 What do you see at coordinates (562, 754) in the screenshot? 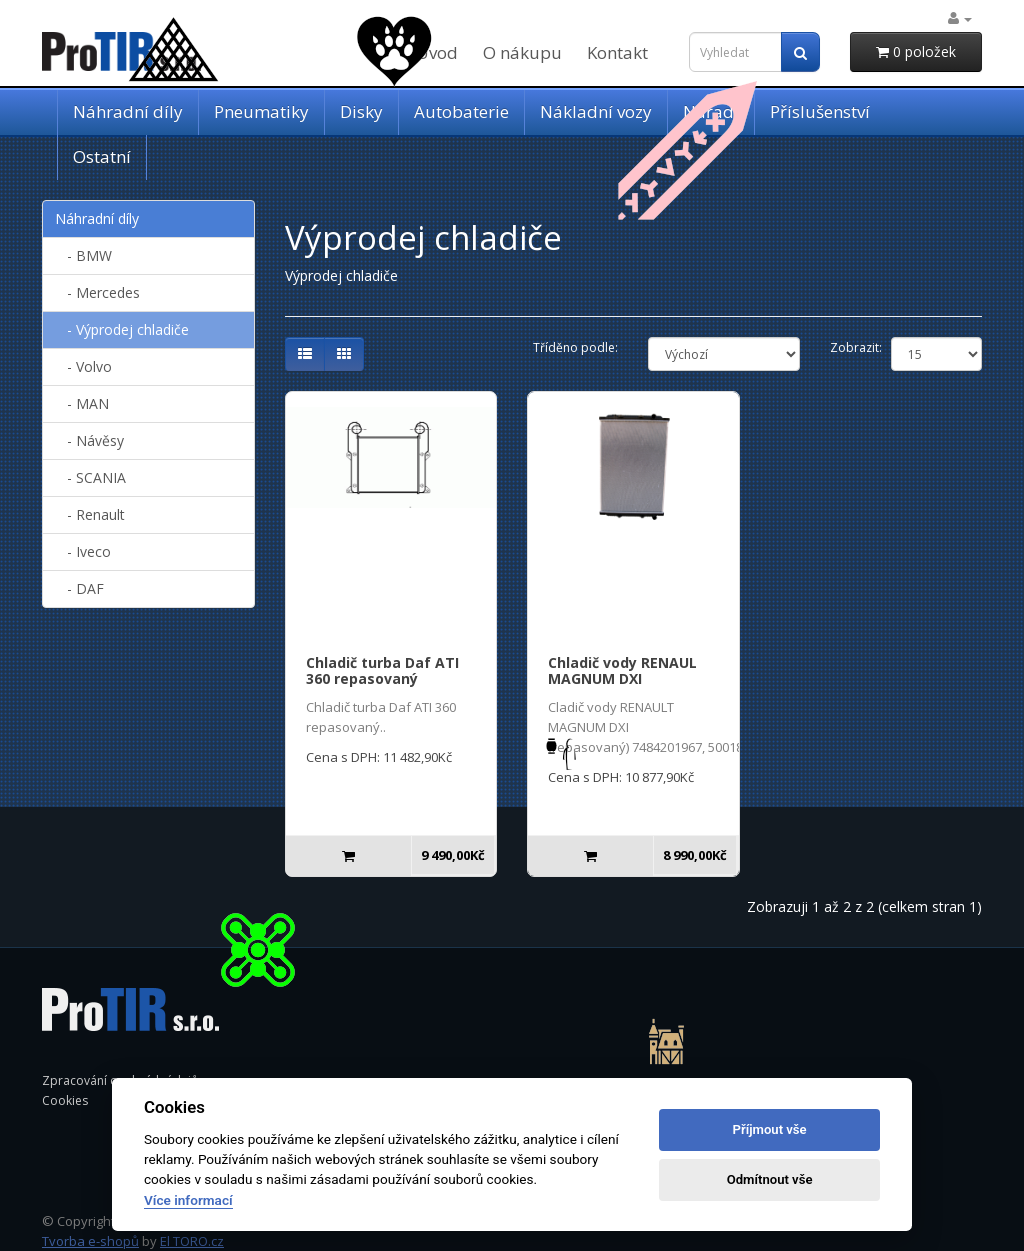
I see `decorative lantern item in a game inventory` at bounding box center [562, 754].